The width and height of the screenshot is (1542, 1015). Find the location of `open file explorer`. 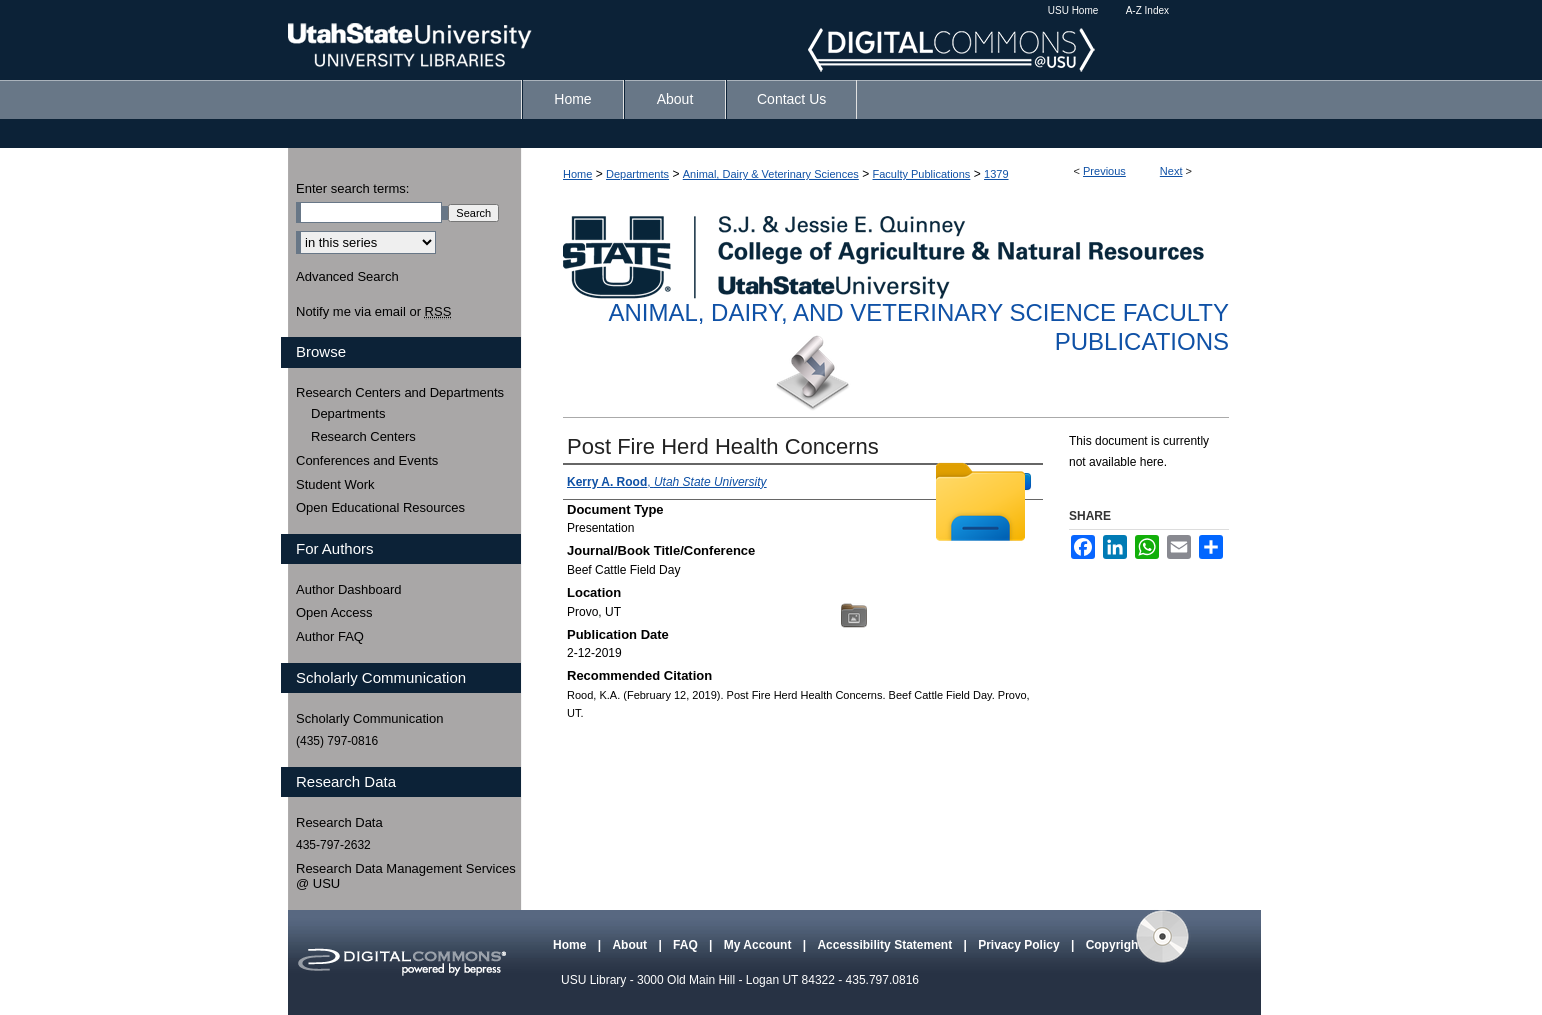

open file explorer is located at coordinates (980, 500).